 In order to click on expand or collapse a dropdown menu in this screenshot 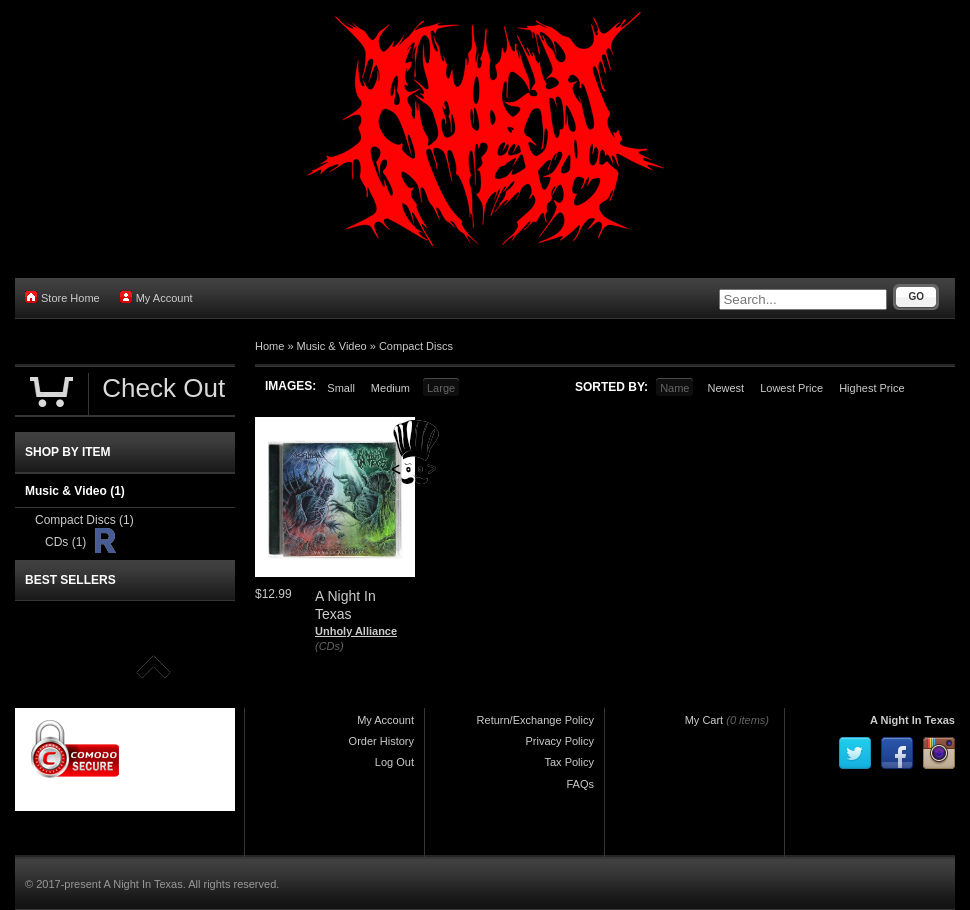, I will do `click(153, 667)`.